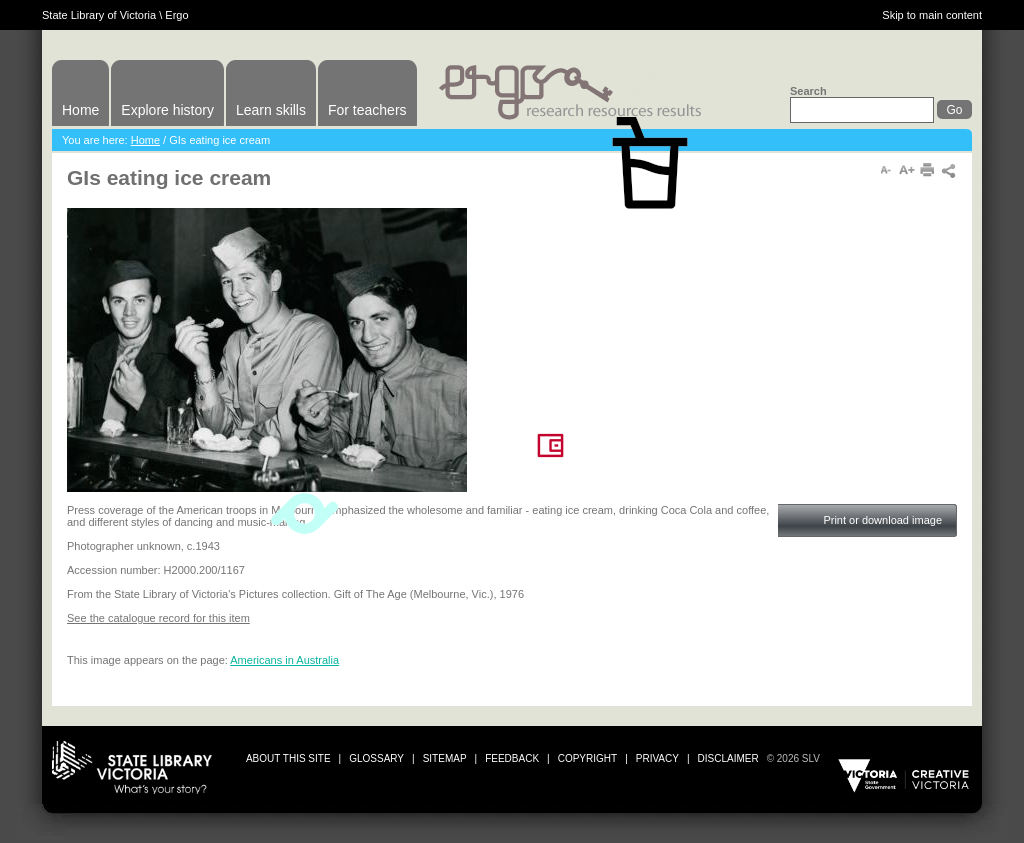 Image resolution: width=1024 pixels, height=843 pixels. I want to click on browse drinks or beverages menu, so click(650, 167).